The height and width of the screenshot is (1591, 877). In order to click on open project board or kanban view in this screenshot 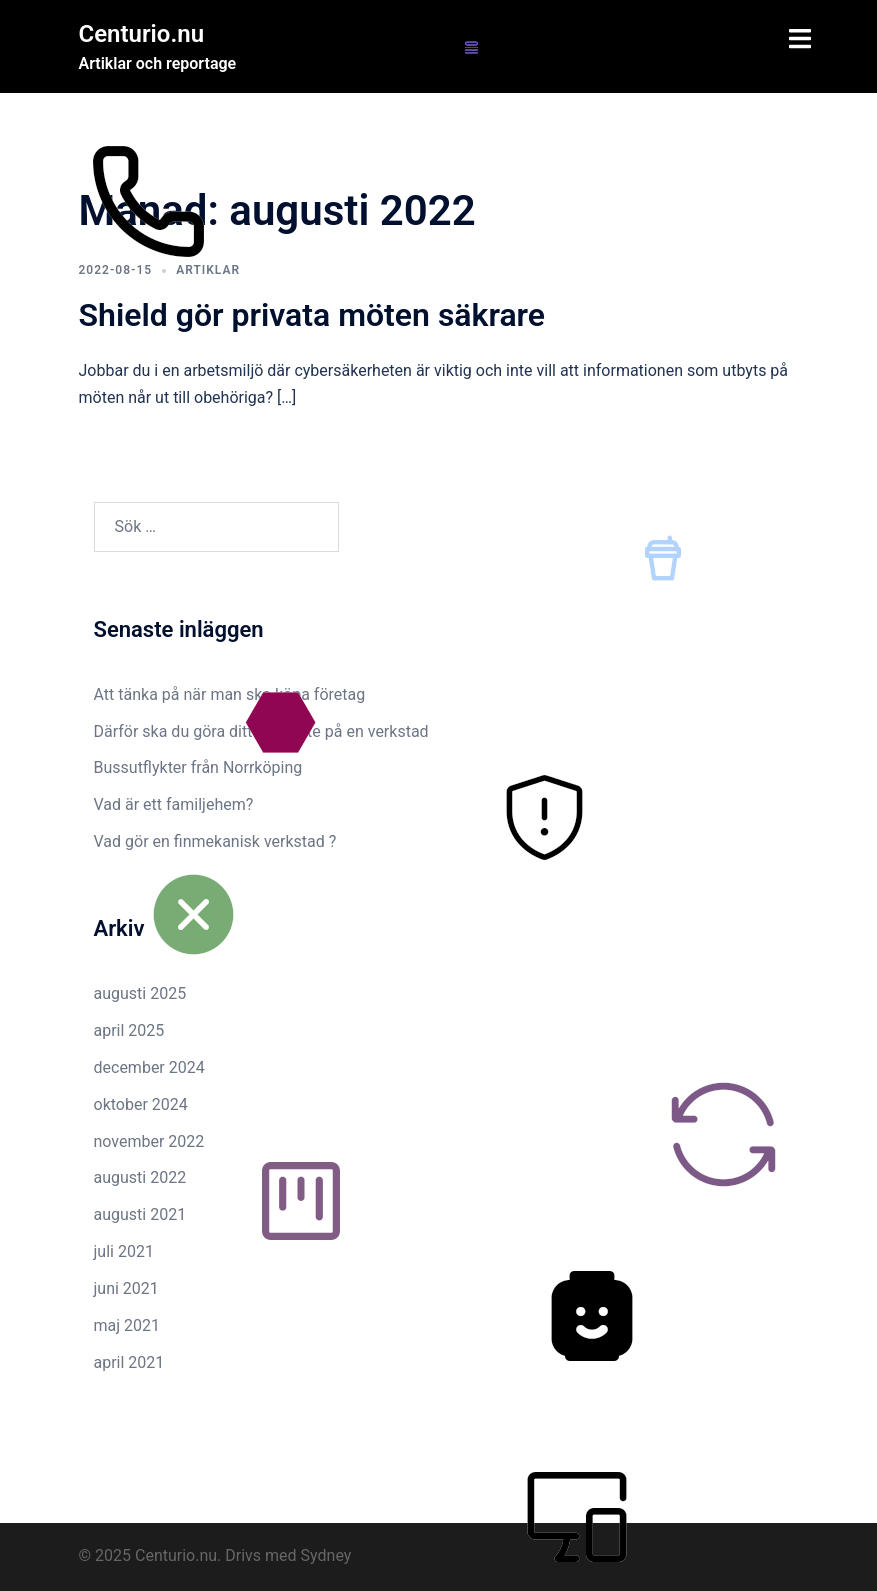, I will do `click(301, 1201)`.